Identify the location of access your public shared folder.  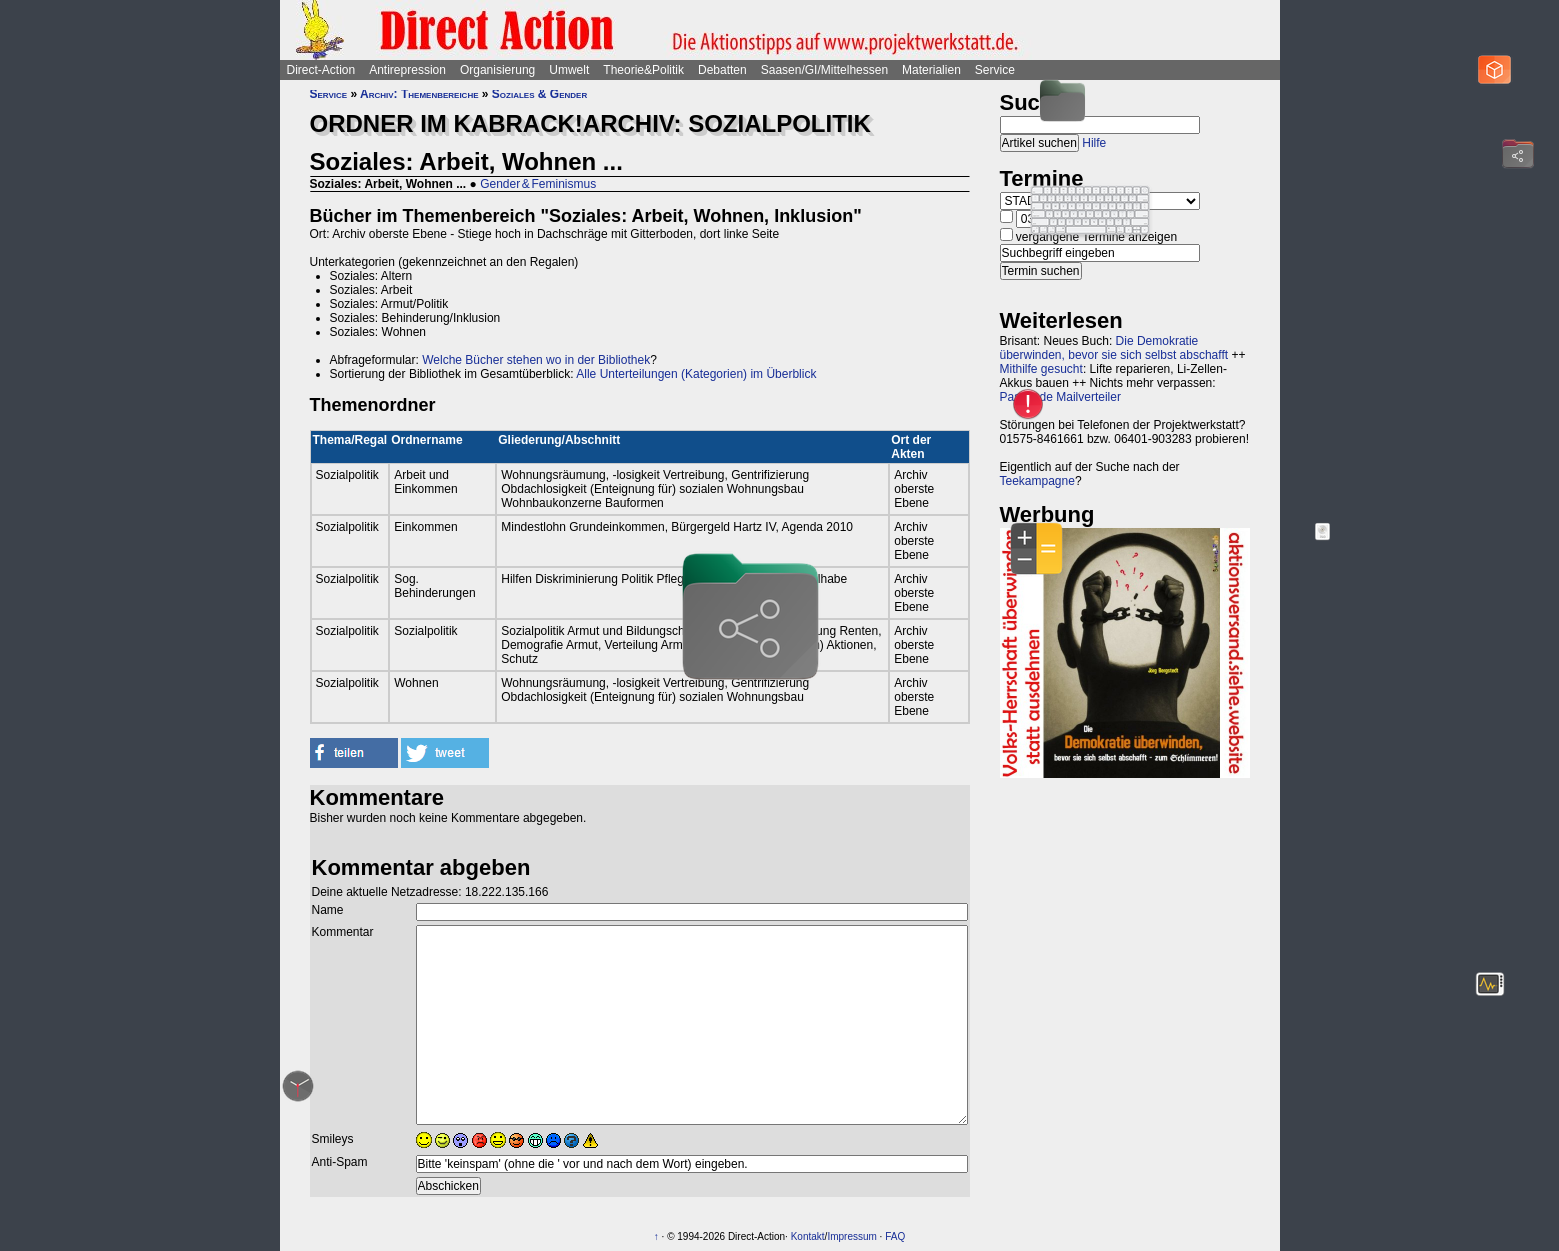
(1518, 153).